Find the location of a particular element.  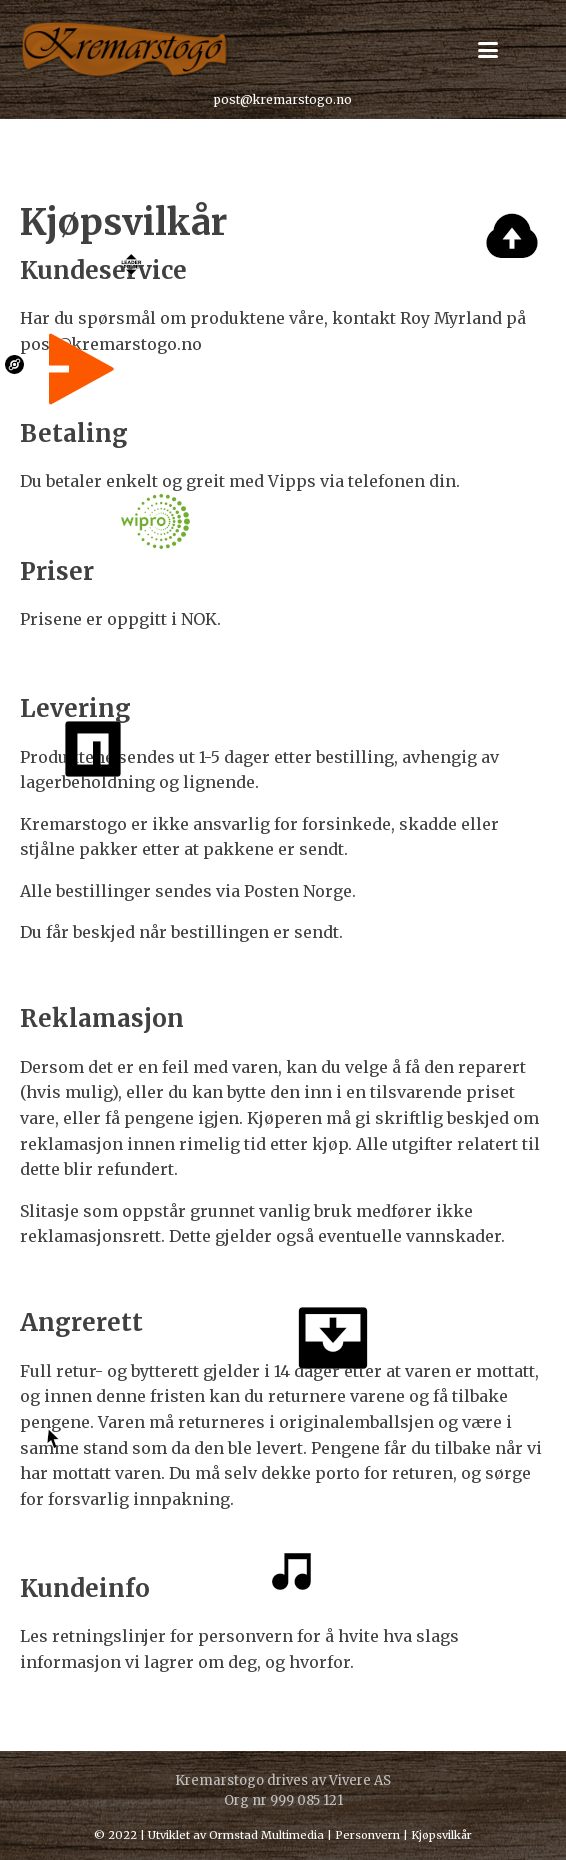

open music player or library is located at coordinates (294, 1571).